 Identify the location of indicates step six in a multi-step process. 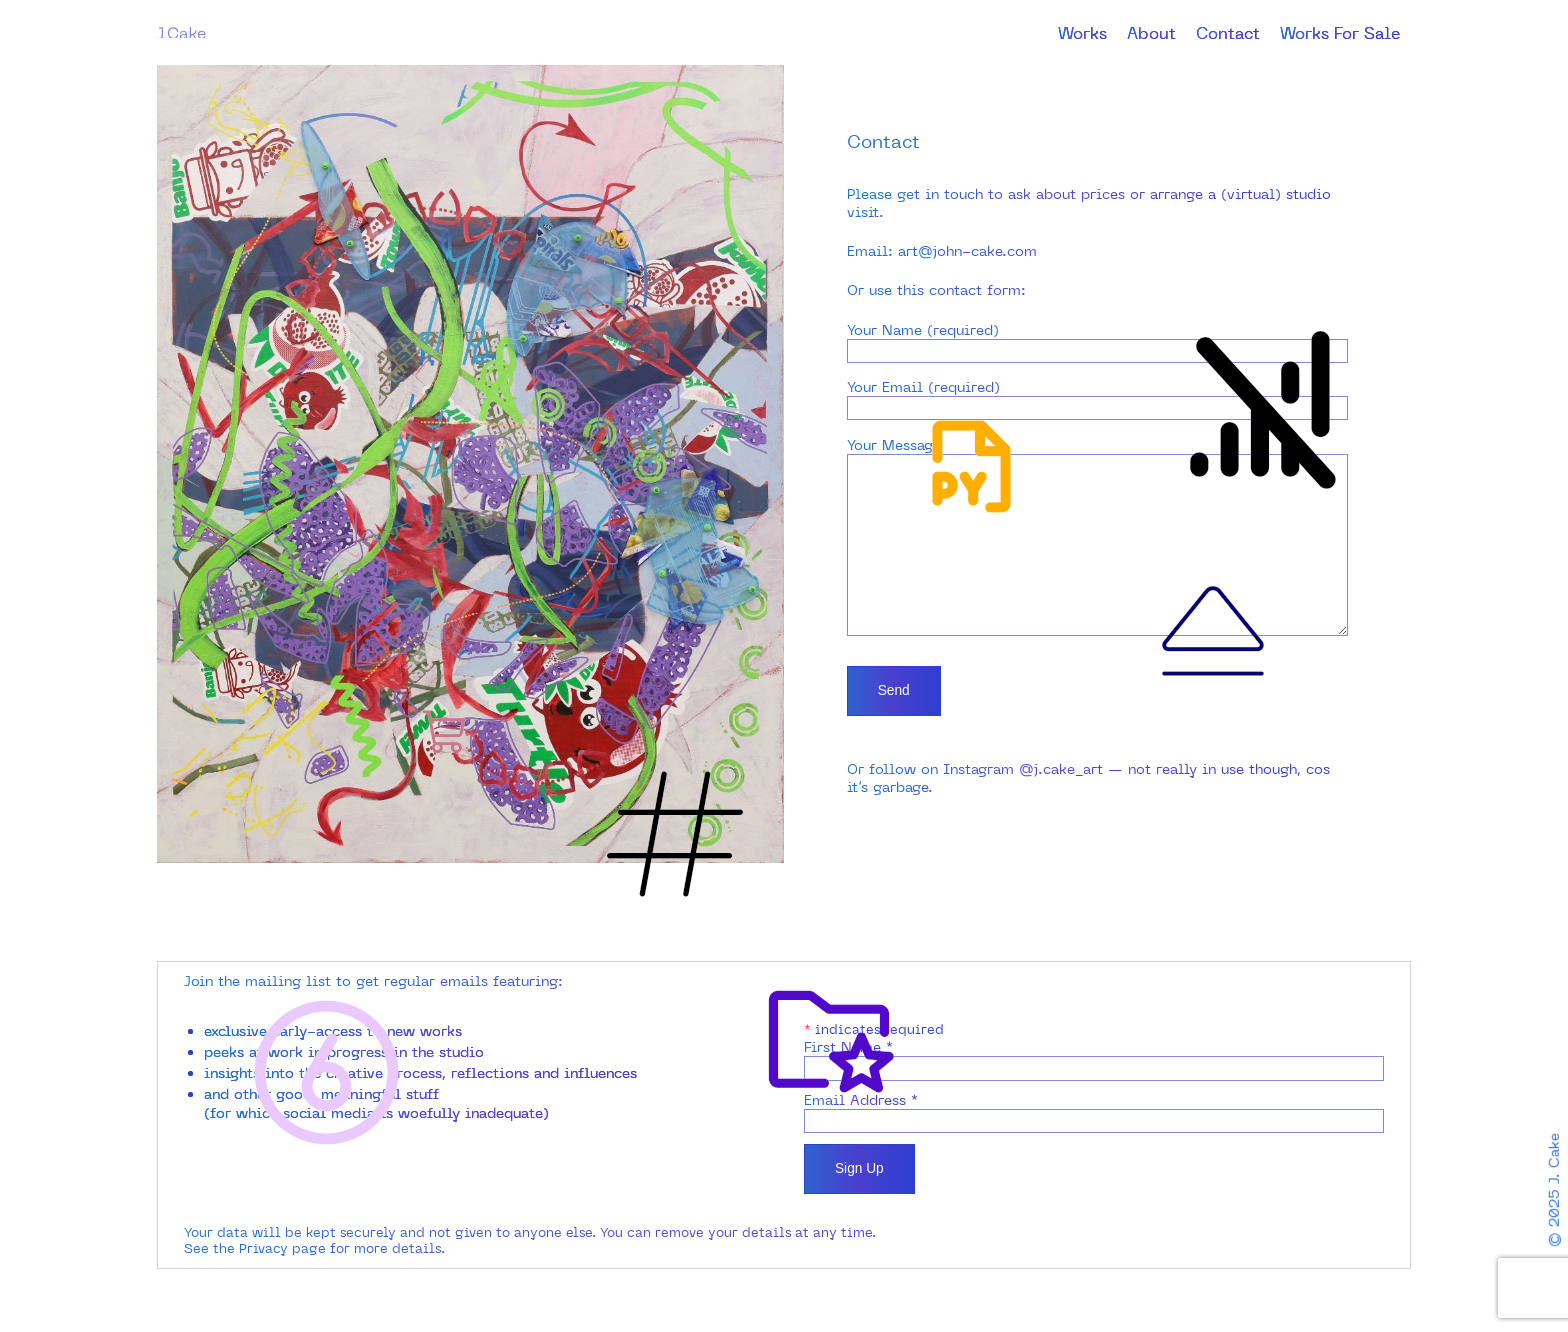
(326, 1072).